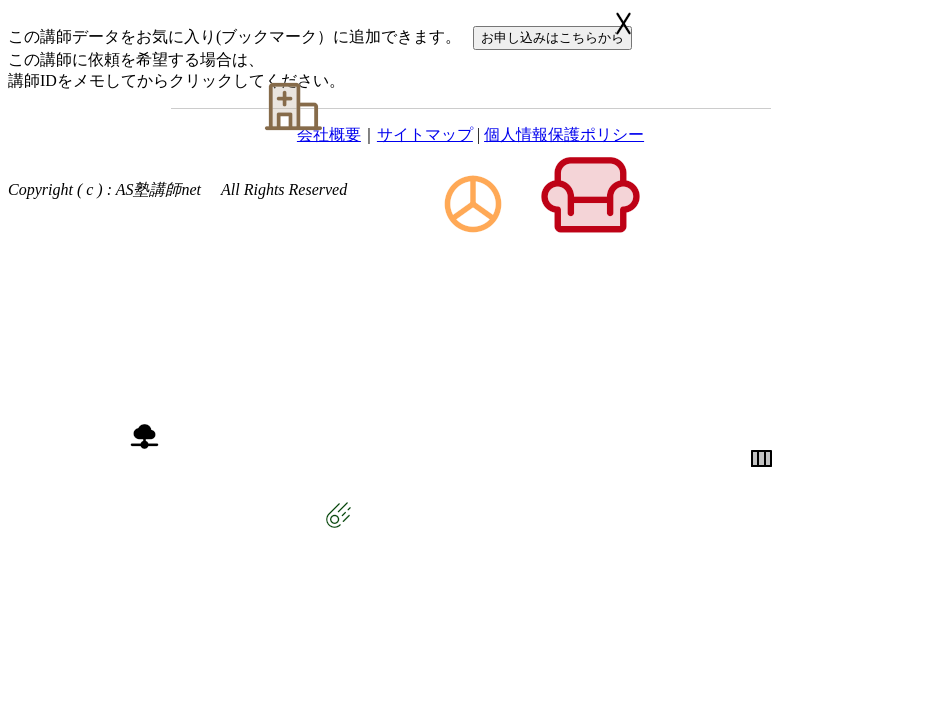  I want to click on indicates a crash or system error, so click(338, 515).